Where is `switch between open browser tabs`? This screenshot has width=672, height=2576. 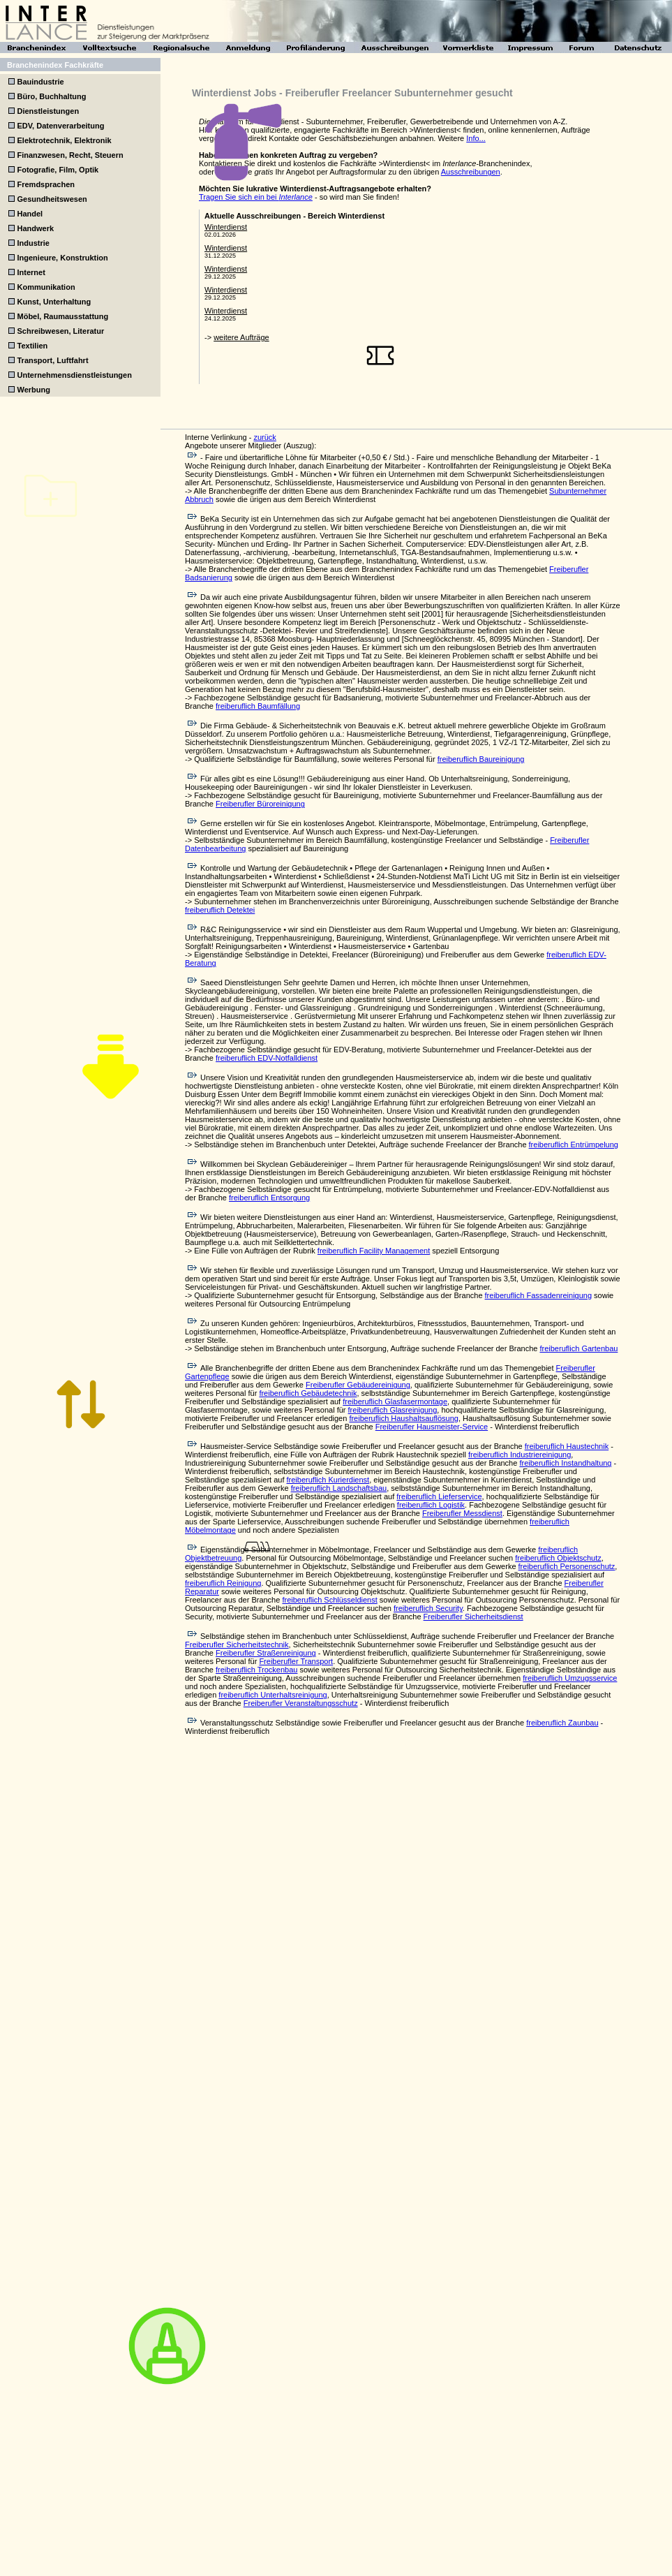
switch between open browser tabs is located at coordinates (257, 1546).